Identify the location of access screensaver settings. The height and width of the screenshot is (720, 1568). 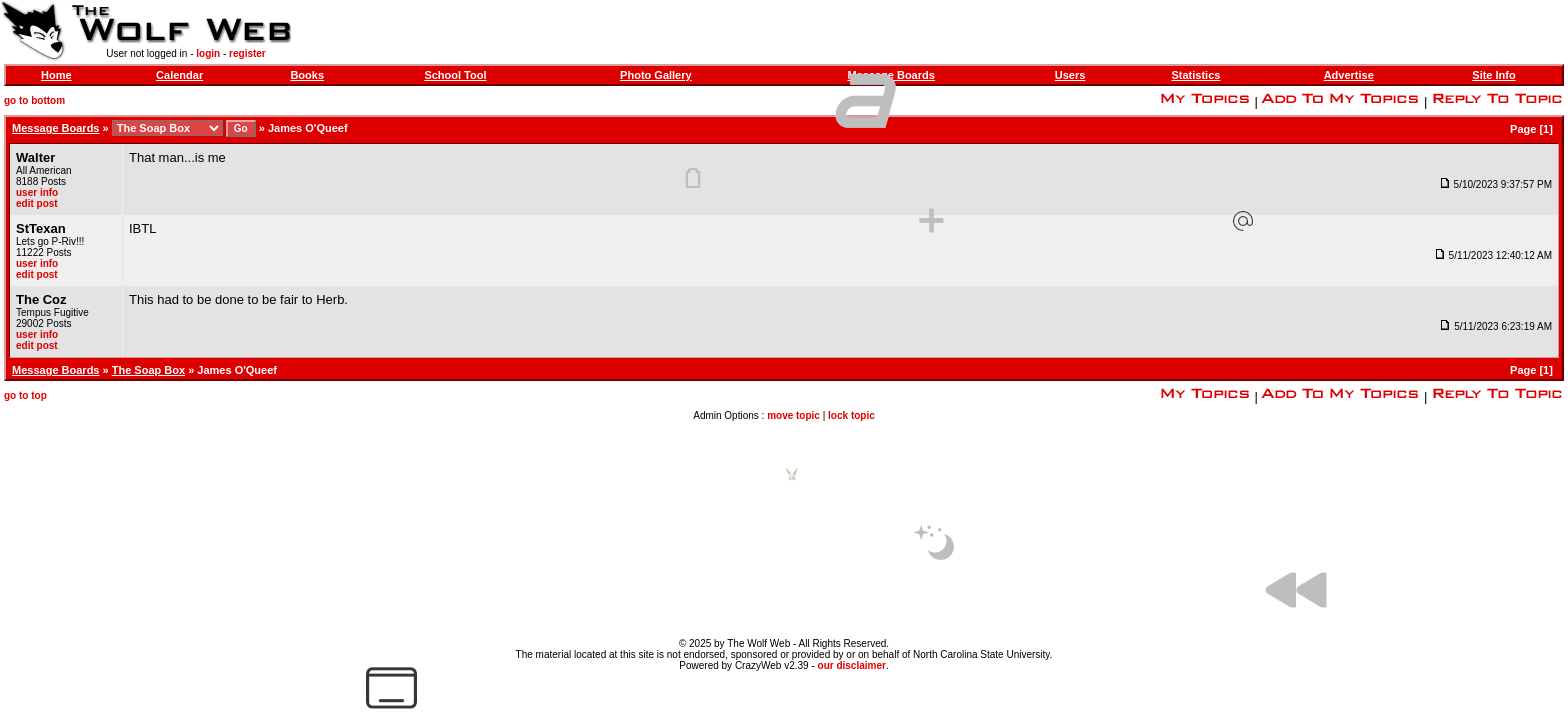
(933, 539).